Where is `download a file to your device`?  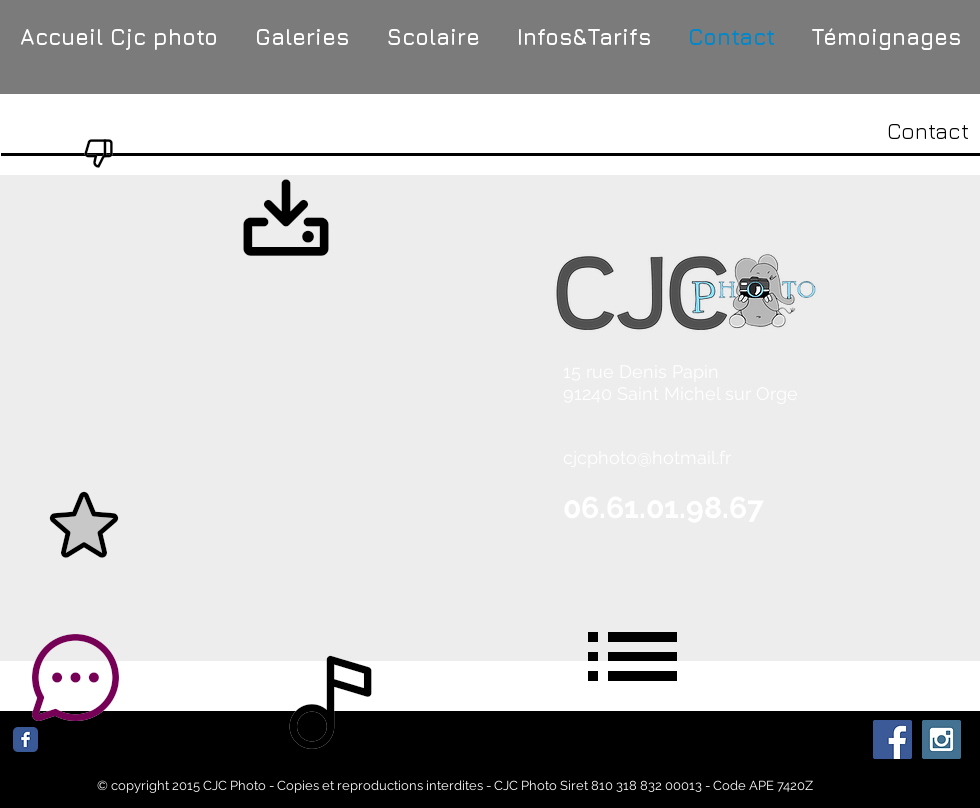 download a file to your device is located at coordinates (286, 222).